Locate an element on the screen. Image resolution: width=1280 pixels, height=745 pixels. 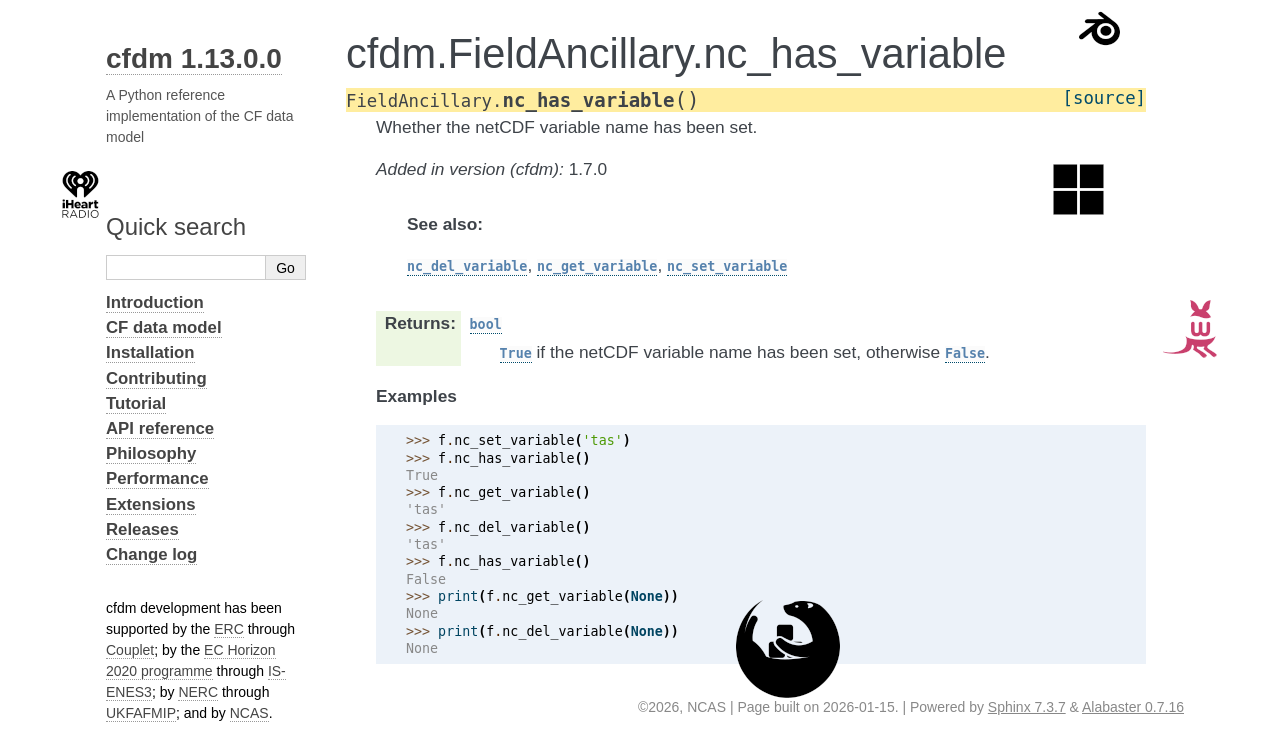
open iHeartRadio app is located at coordinates (80, 194).